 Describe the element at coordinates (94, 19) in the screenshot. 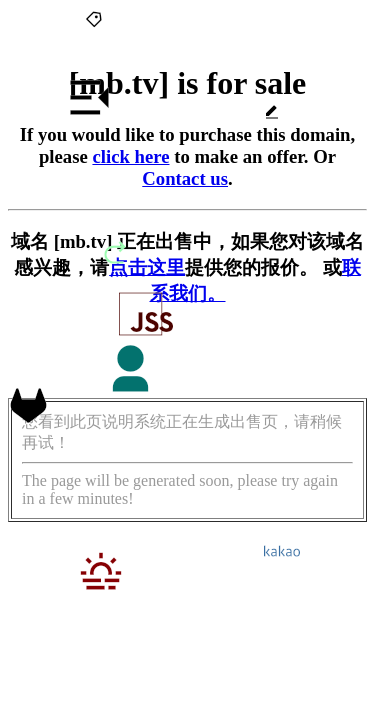

I see `view or apply a price tag to an item` at that location.